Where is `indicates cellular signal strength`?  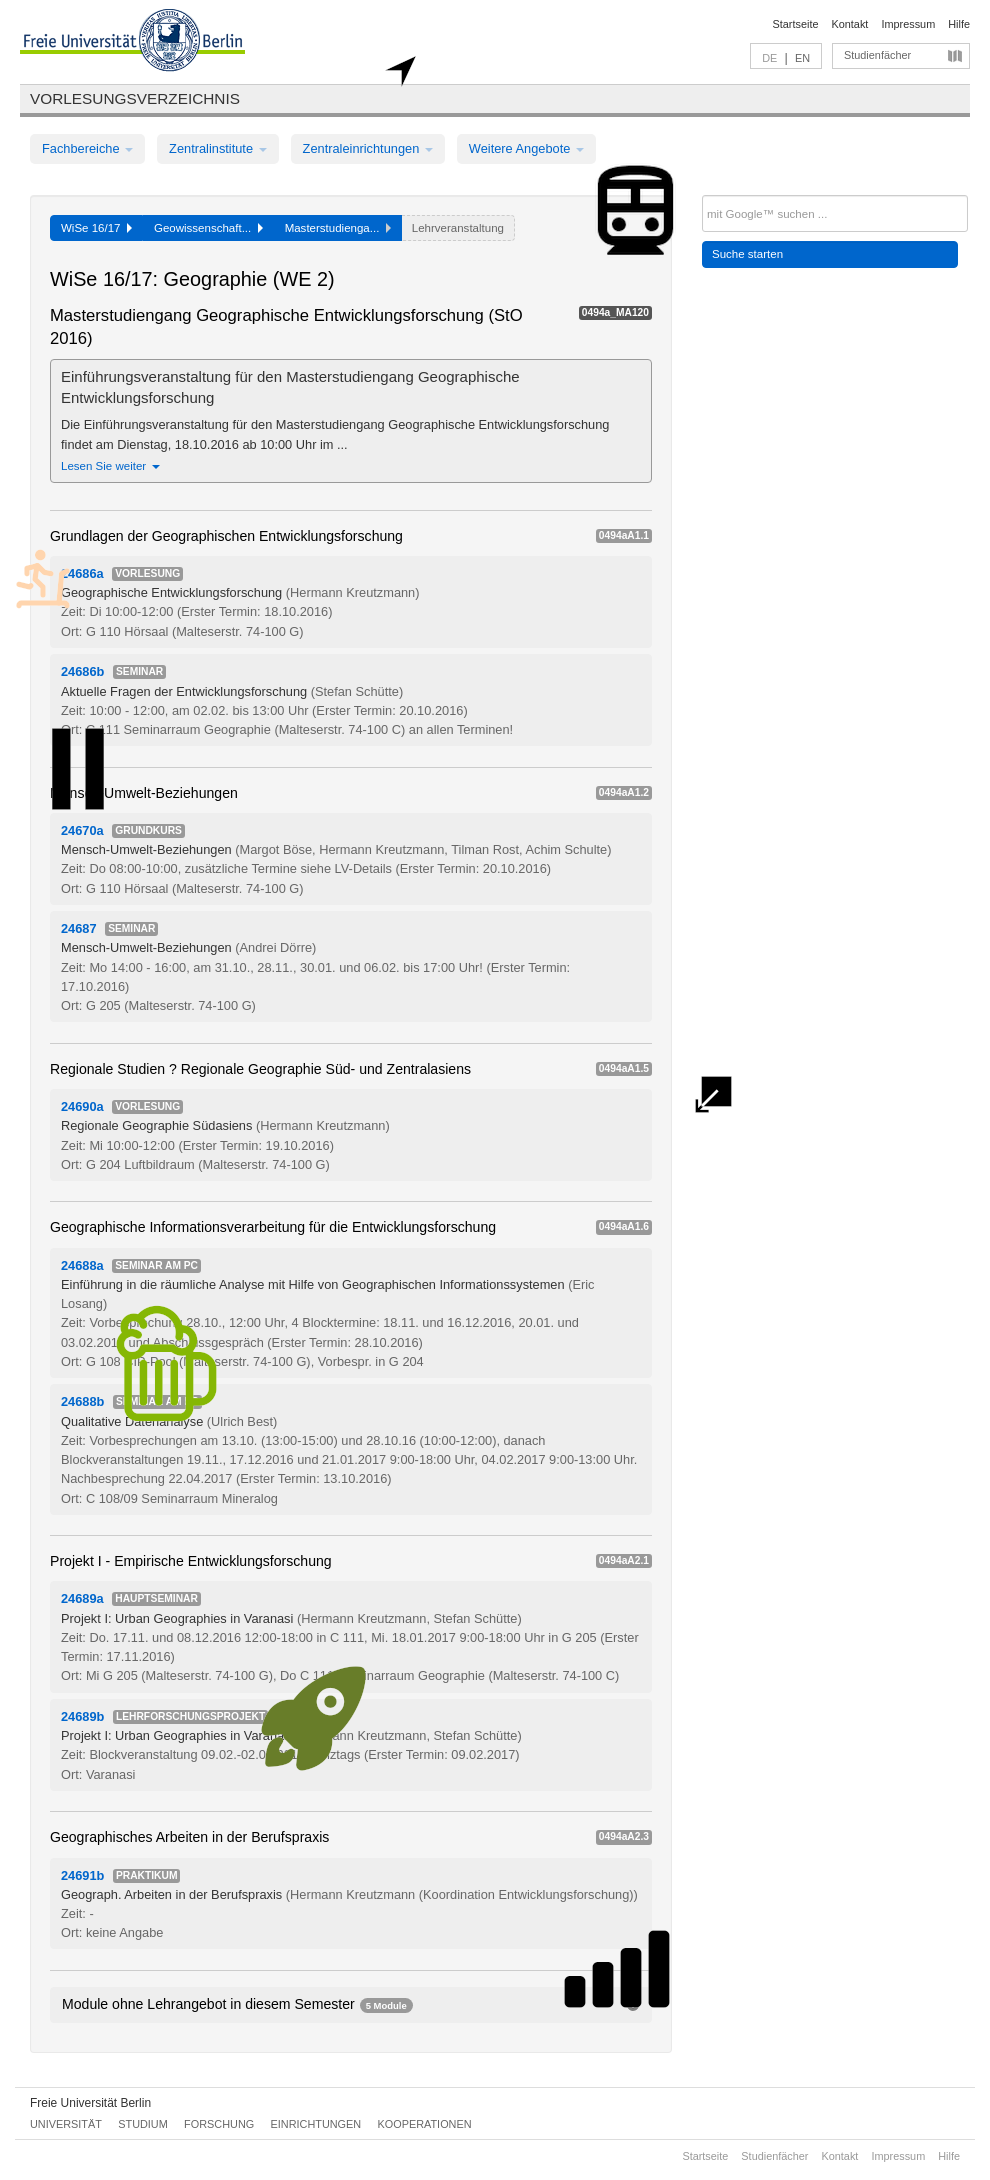
indicates cellular signal strength is located at coordinates (617, 1969).